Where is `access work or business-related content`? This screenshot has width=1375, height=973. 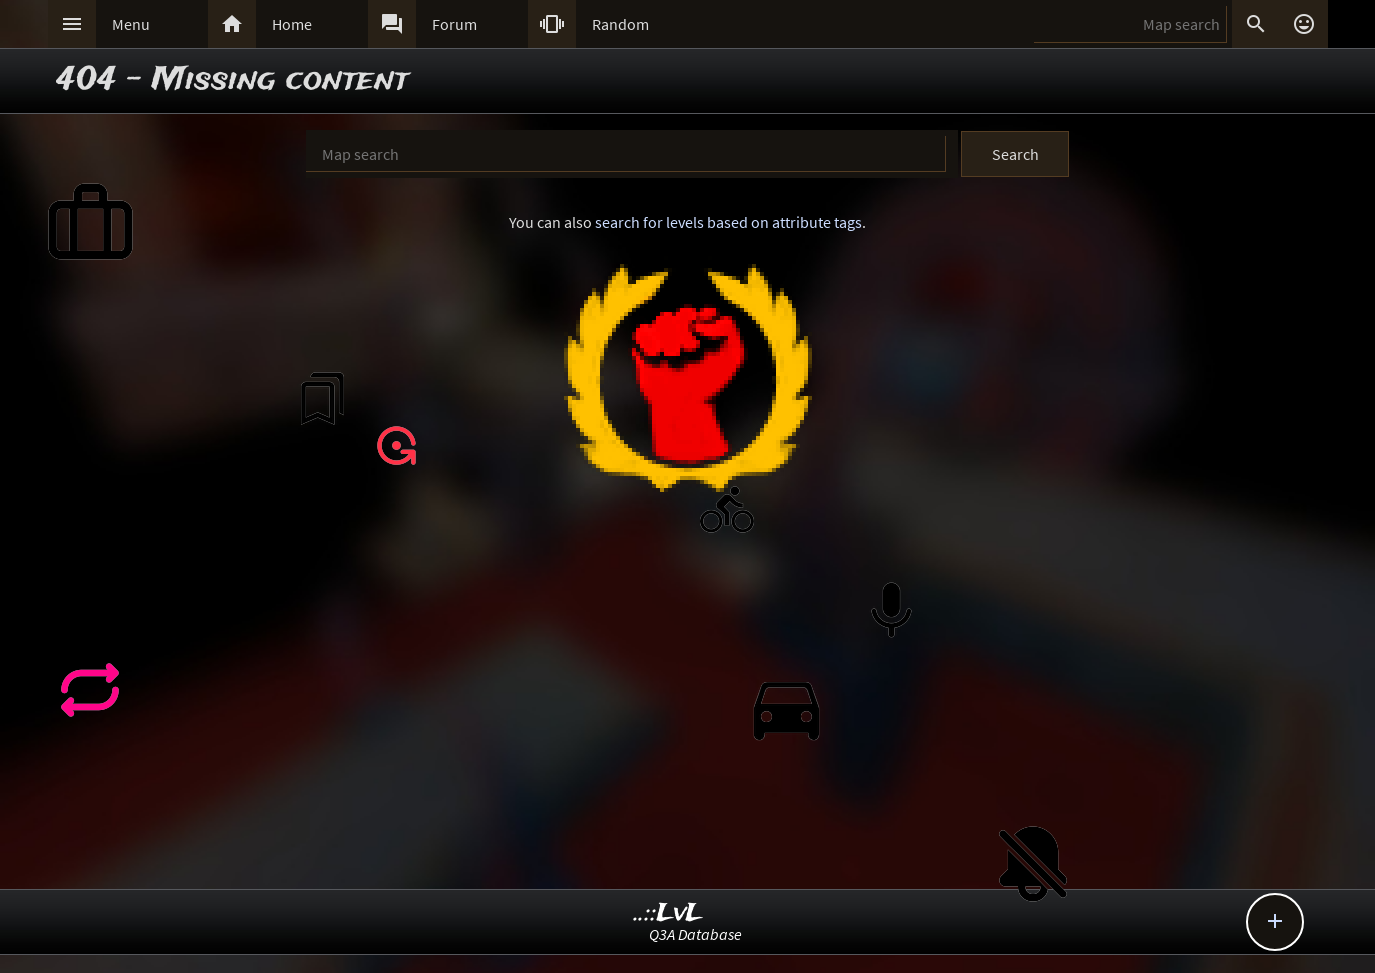
access work or business-related content is located at coordinates (90, 221).